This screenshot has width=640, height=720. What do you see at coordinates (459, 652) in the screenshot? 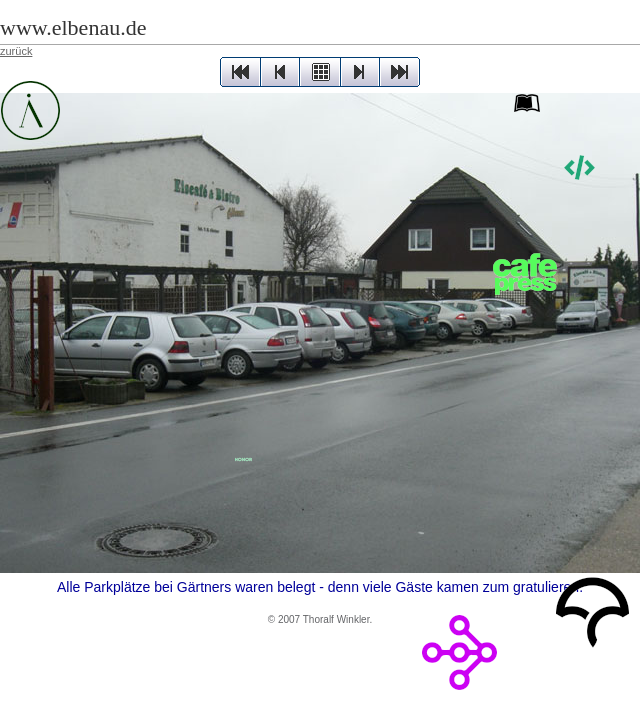
I see `ray distributed computing framework logo` at bounding box center [459, 652].